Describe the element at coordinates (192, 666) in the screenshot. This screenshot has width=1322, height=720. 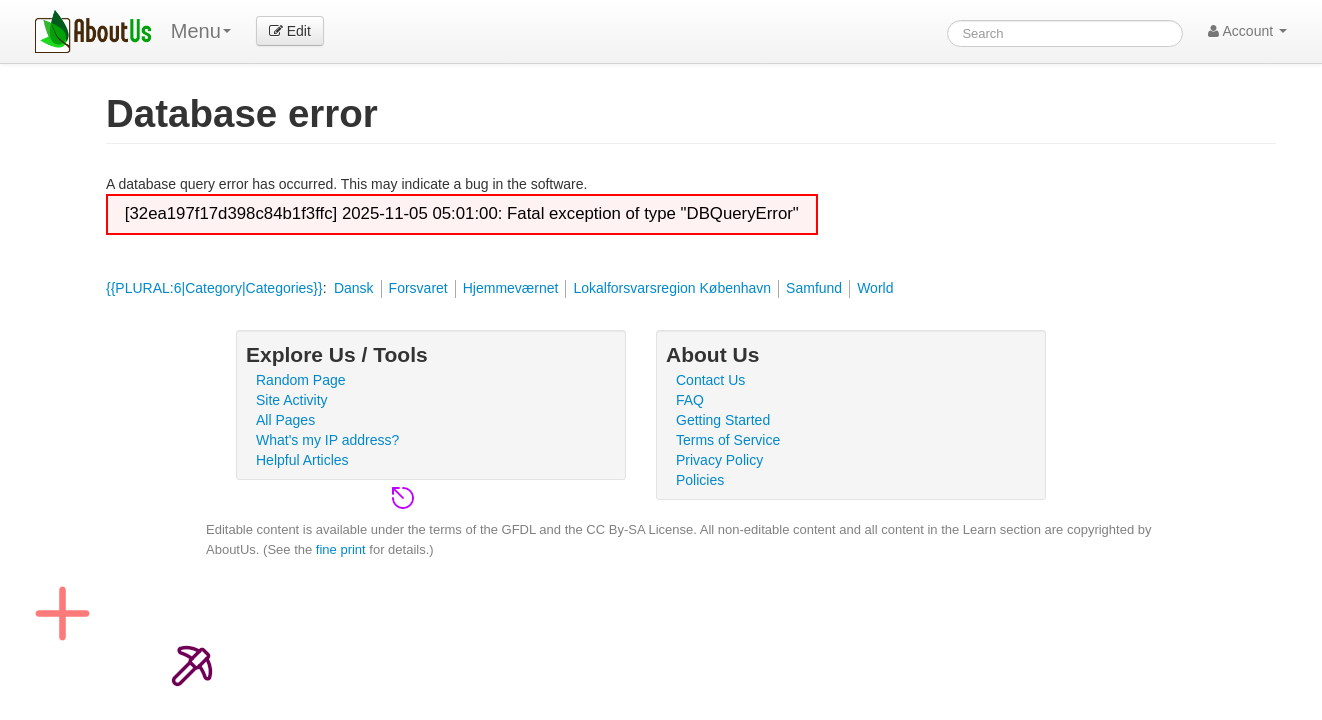
I see `mining or resource gathering tool` at that location.